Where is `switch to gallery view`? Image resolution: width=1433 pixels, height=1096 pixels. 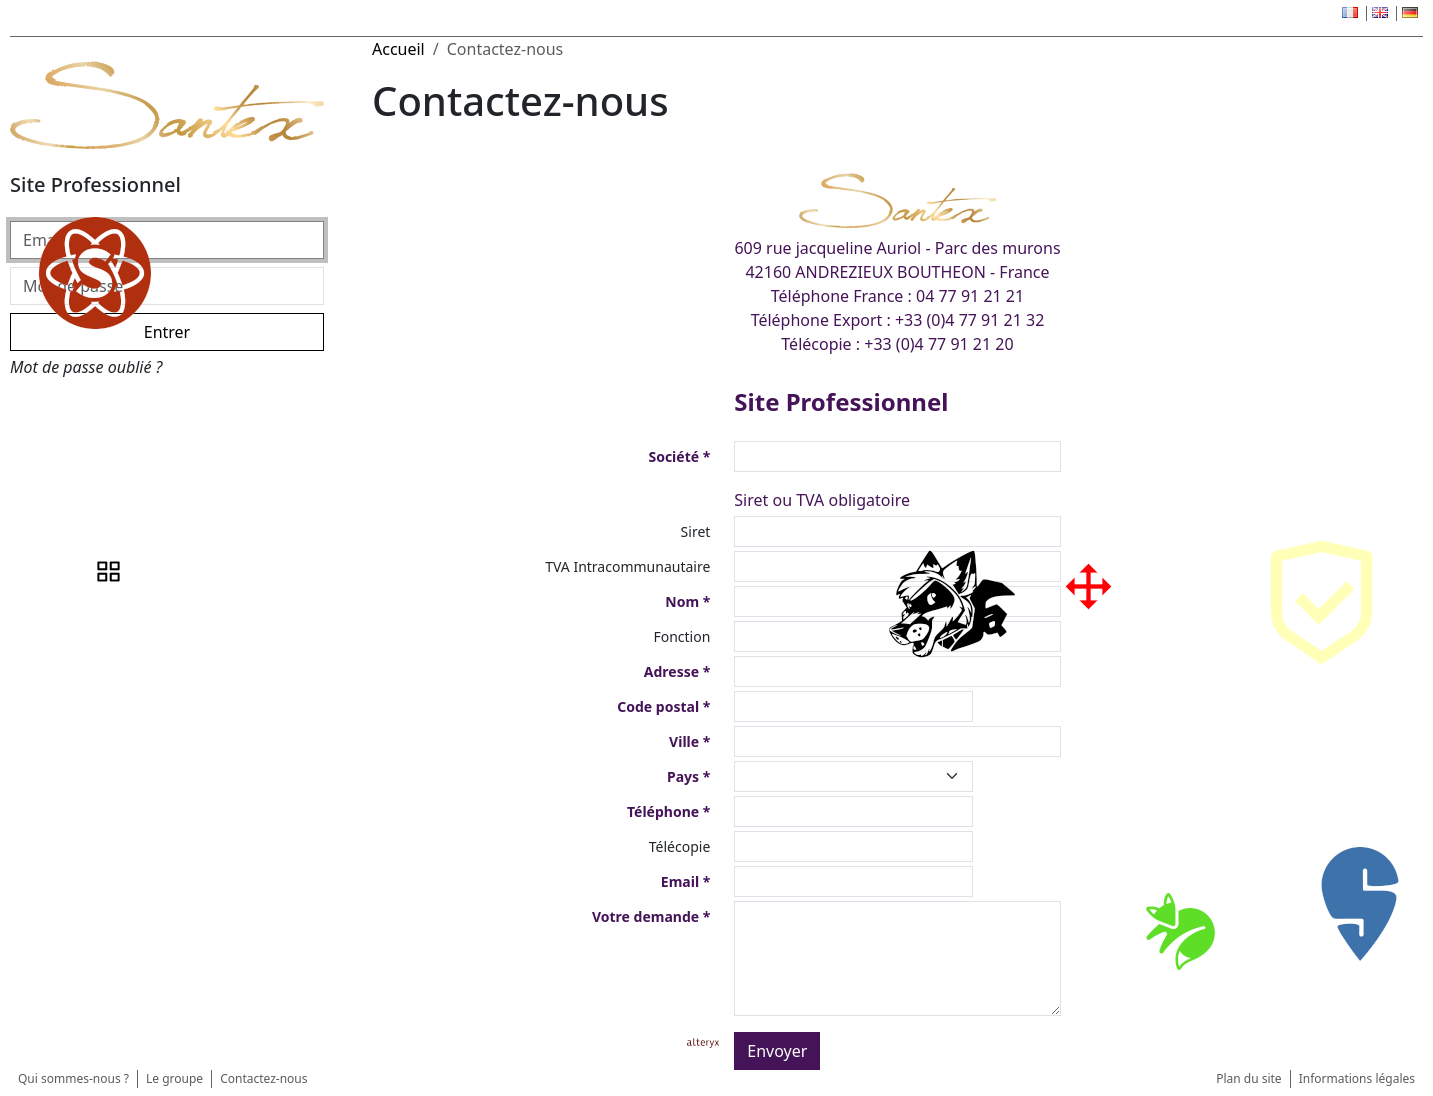 switch to gallery view is located at coordinates (108, 571).